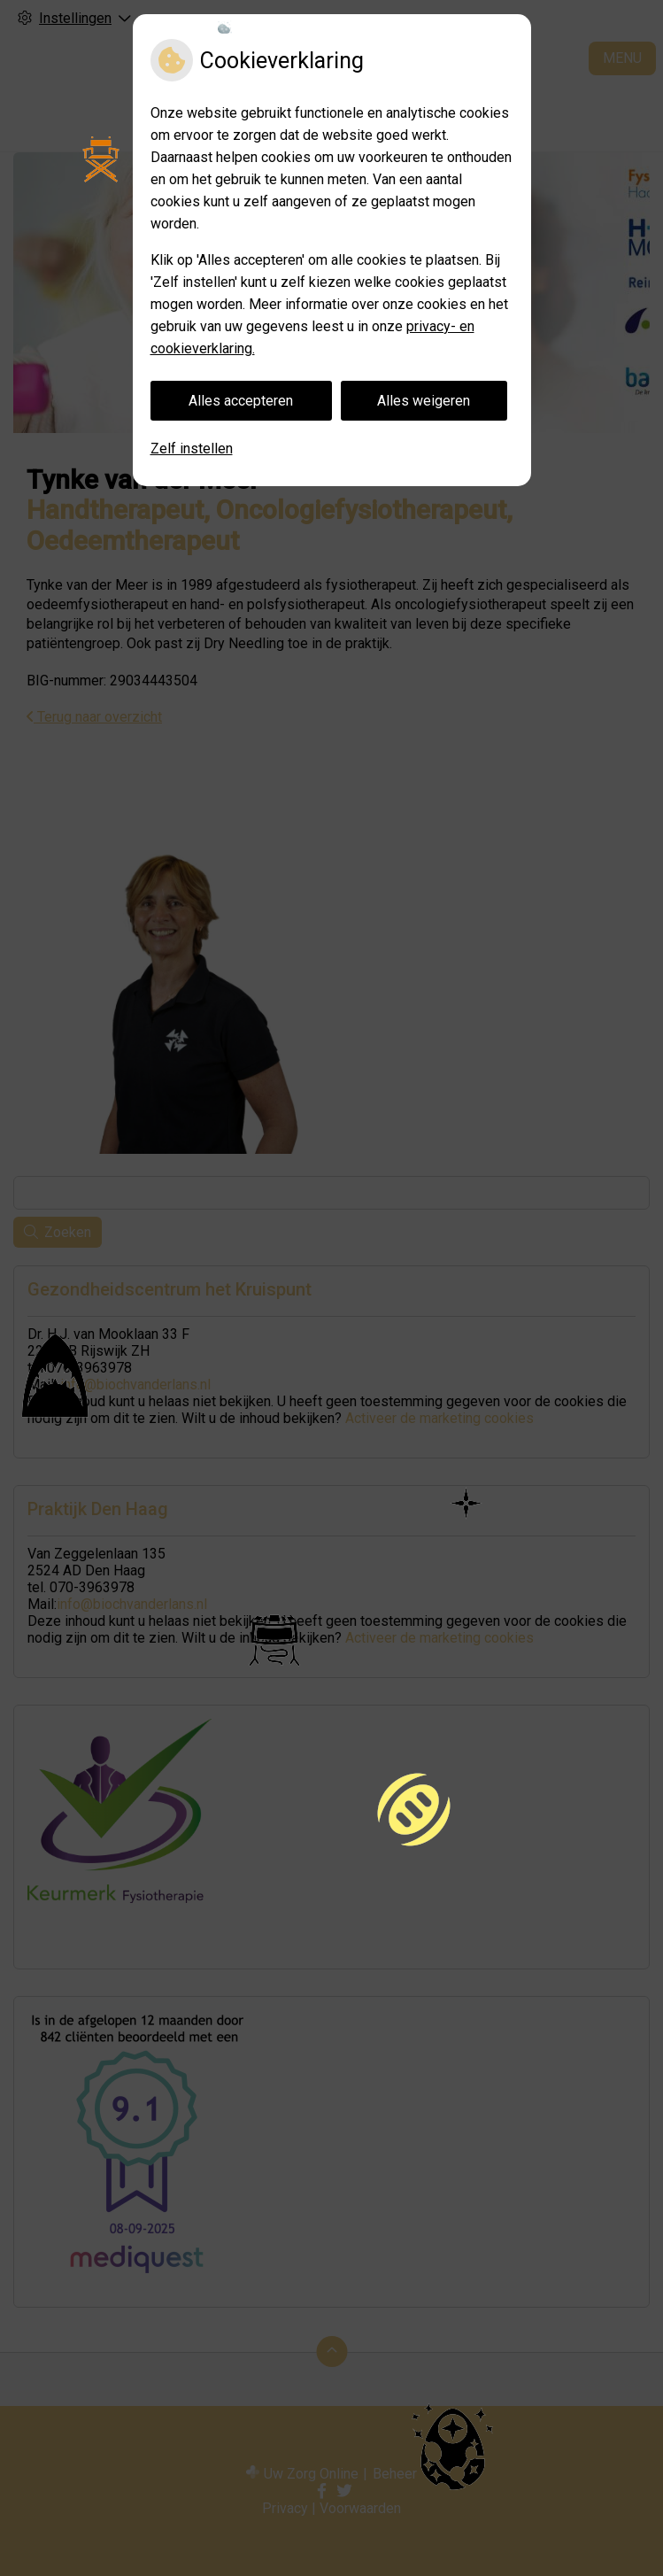 The height and width of the screenshot is (2576, 663). Describe the element at coordinates (55, 1375) in the screenshot. I see `shark or dangerous creature indicator in a game` at that location.